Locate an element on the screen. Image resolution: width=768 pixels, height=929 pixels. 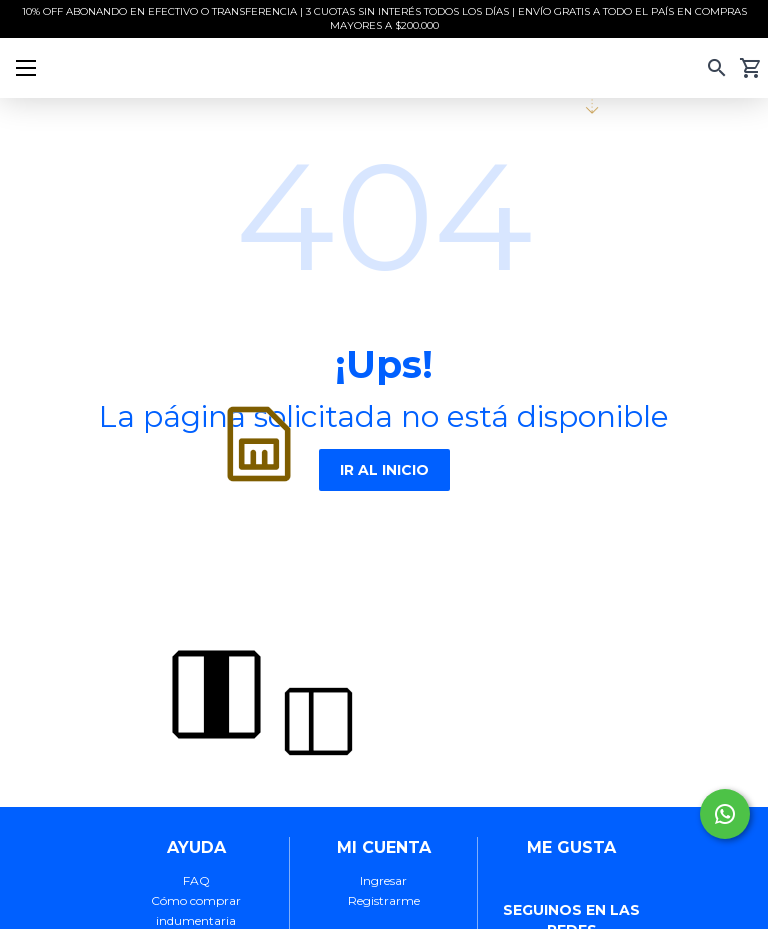
fetch changes from a remote git repository is located at coordinates (591, 106).